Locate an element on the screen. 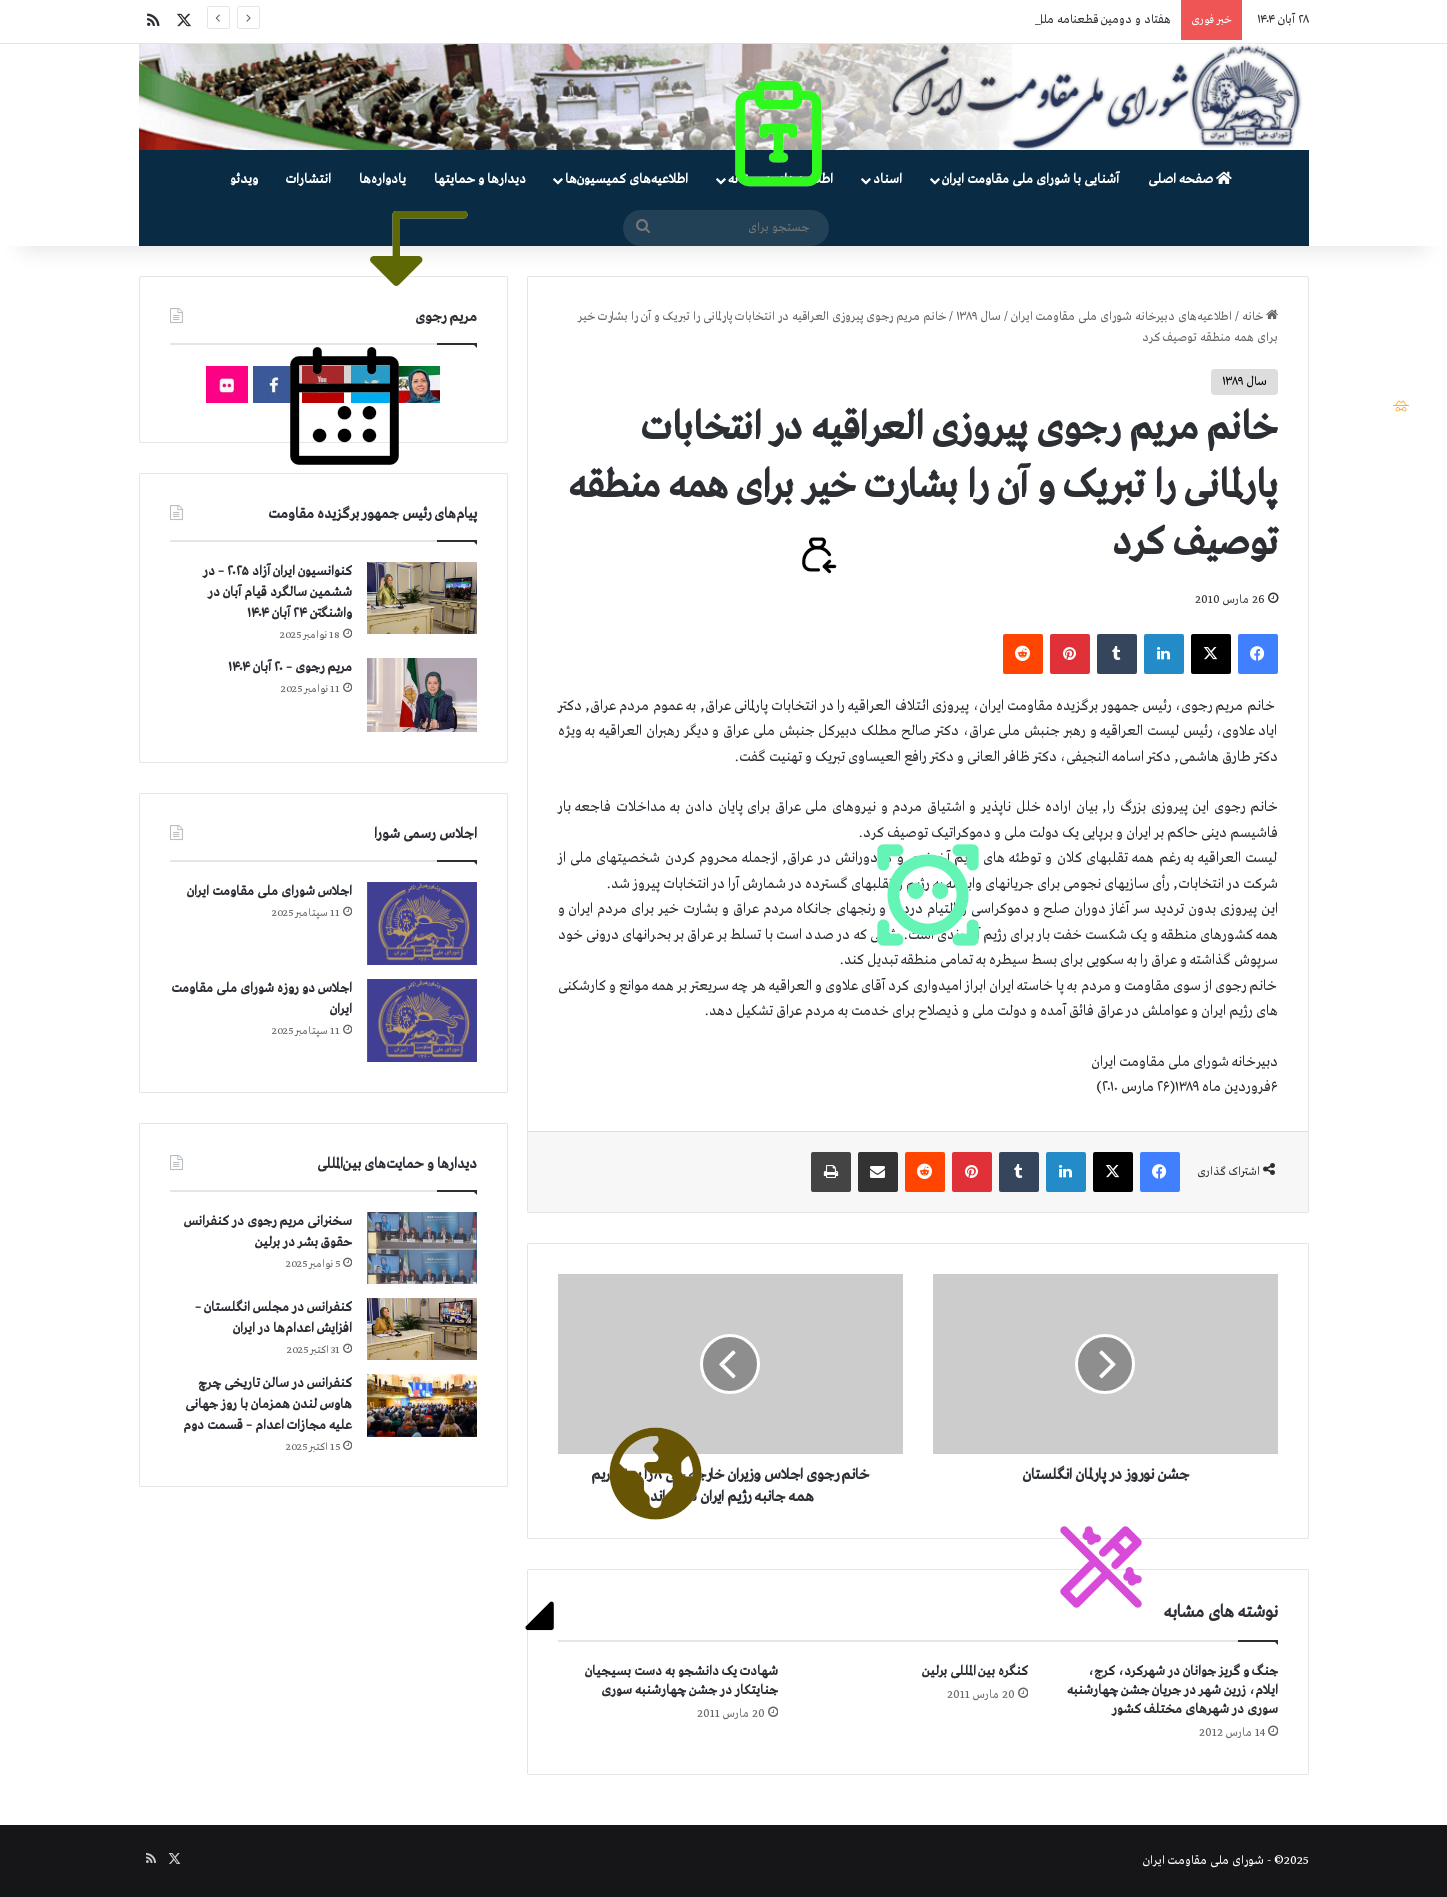 This screenshot has height=1897, width=1447. indicates full cellular signal strength is located at coordinates (542, 1617).